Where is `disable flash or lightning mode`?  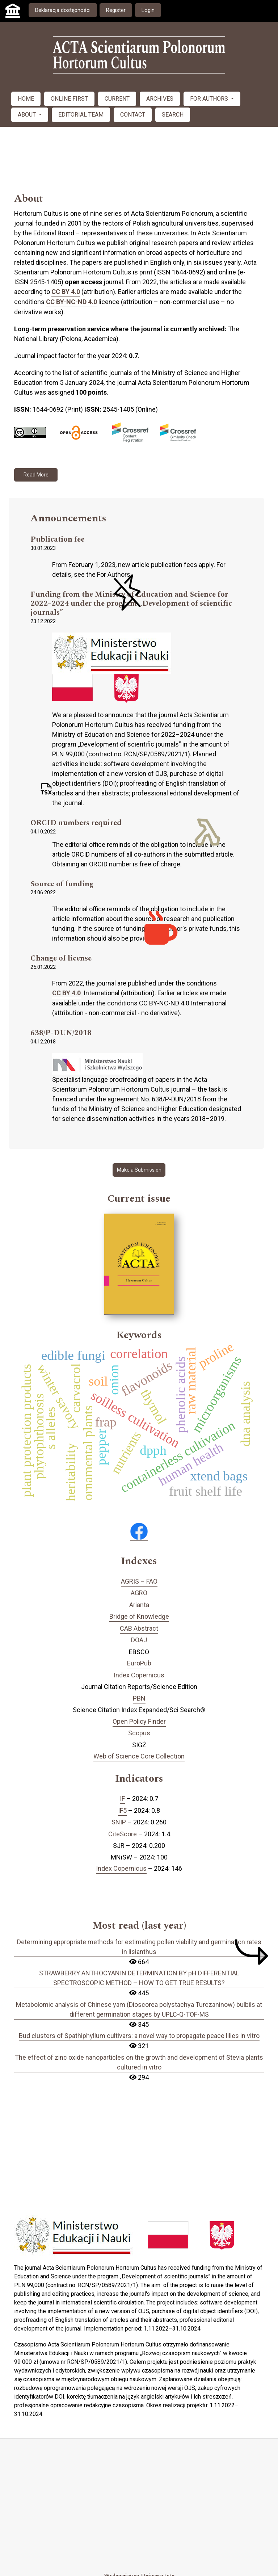
disable flash or lightning mode is located at coordinates (127, 592).